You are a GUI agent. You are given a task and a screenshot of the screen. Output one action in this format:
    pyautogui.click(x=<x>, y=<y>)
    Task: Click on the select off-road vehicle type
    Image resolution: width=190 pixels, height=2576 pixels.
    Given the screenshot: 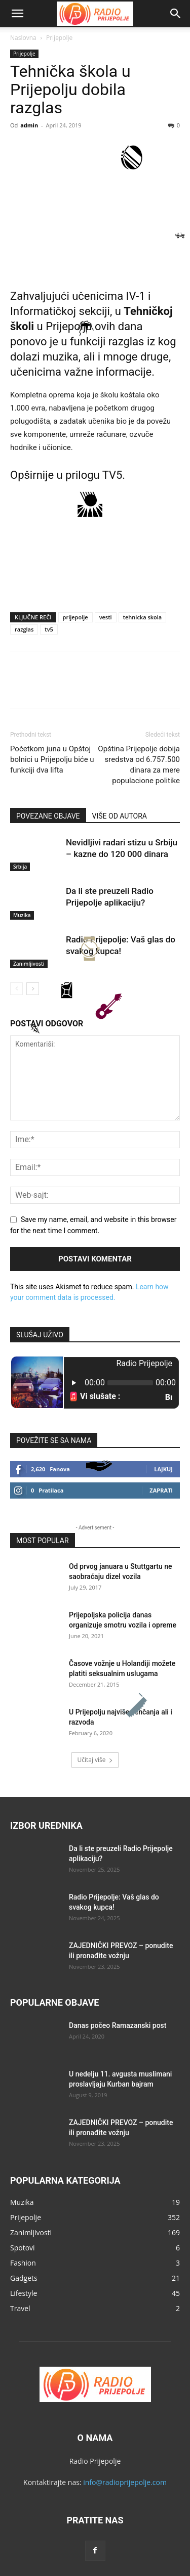 What is the action you would take?
    pyautogui.click(x=180, y=235)
    